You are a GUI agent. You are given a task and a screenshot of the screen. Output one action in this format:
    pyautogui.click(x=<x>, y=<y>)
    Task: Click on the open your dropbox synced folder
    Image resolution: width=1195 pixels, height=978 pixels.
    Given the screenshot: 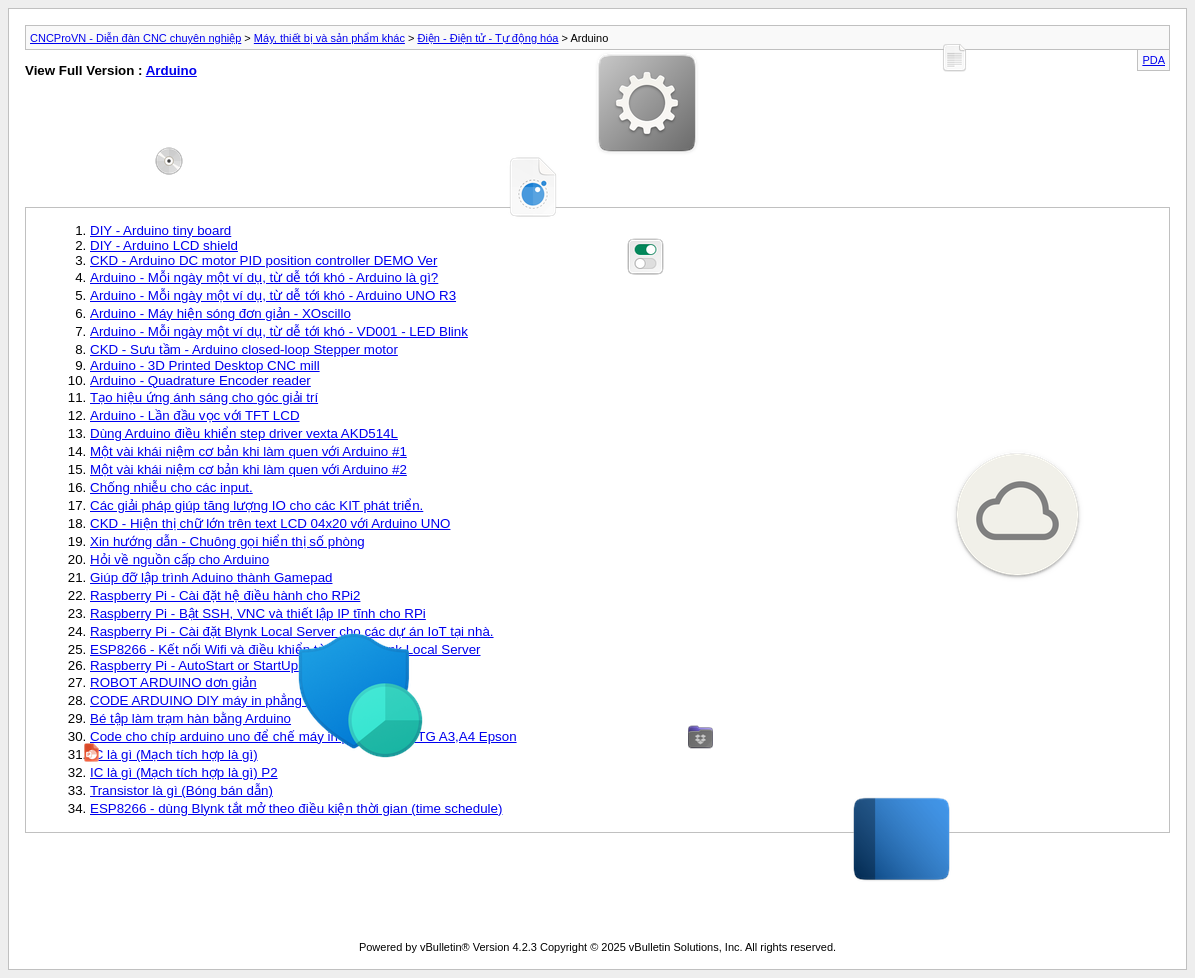 What is the action you would take?
    pyautogui.click(x=700, y=736)
    